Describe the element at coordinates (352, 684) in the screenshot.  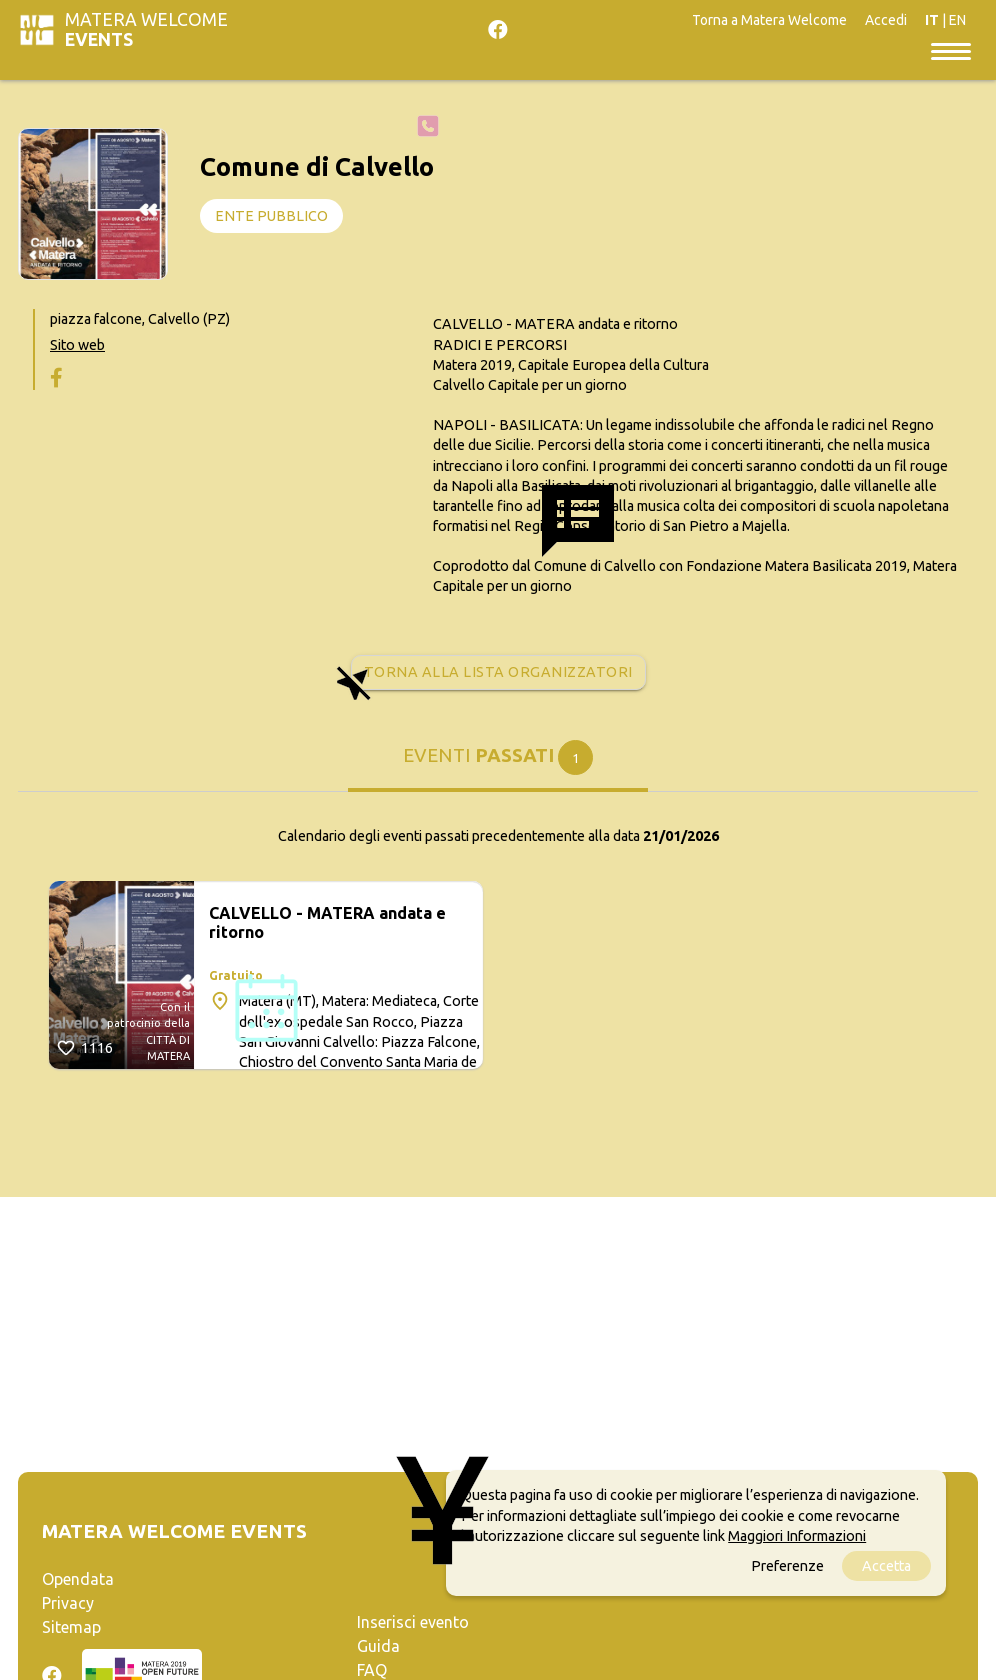
I see `location sharing is disabled` at that location.